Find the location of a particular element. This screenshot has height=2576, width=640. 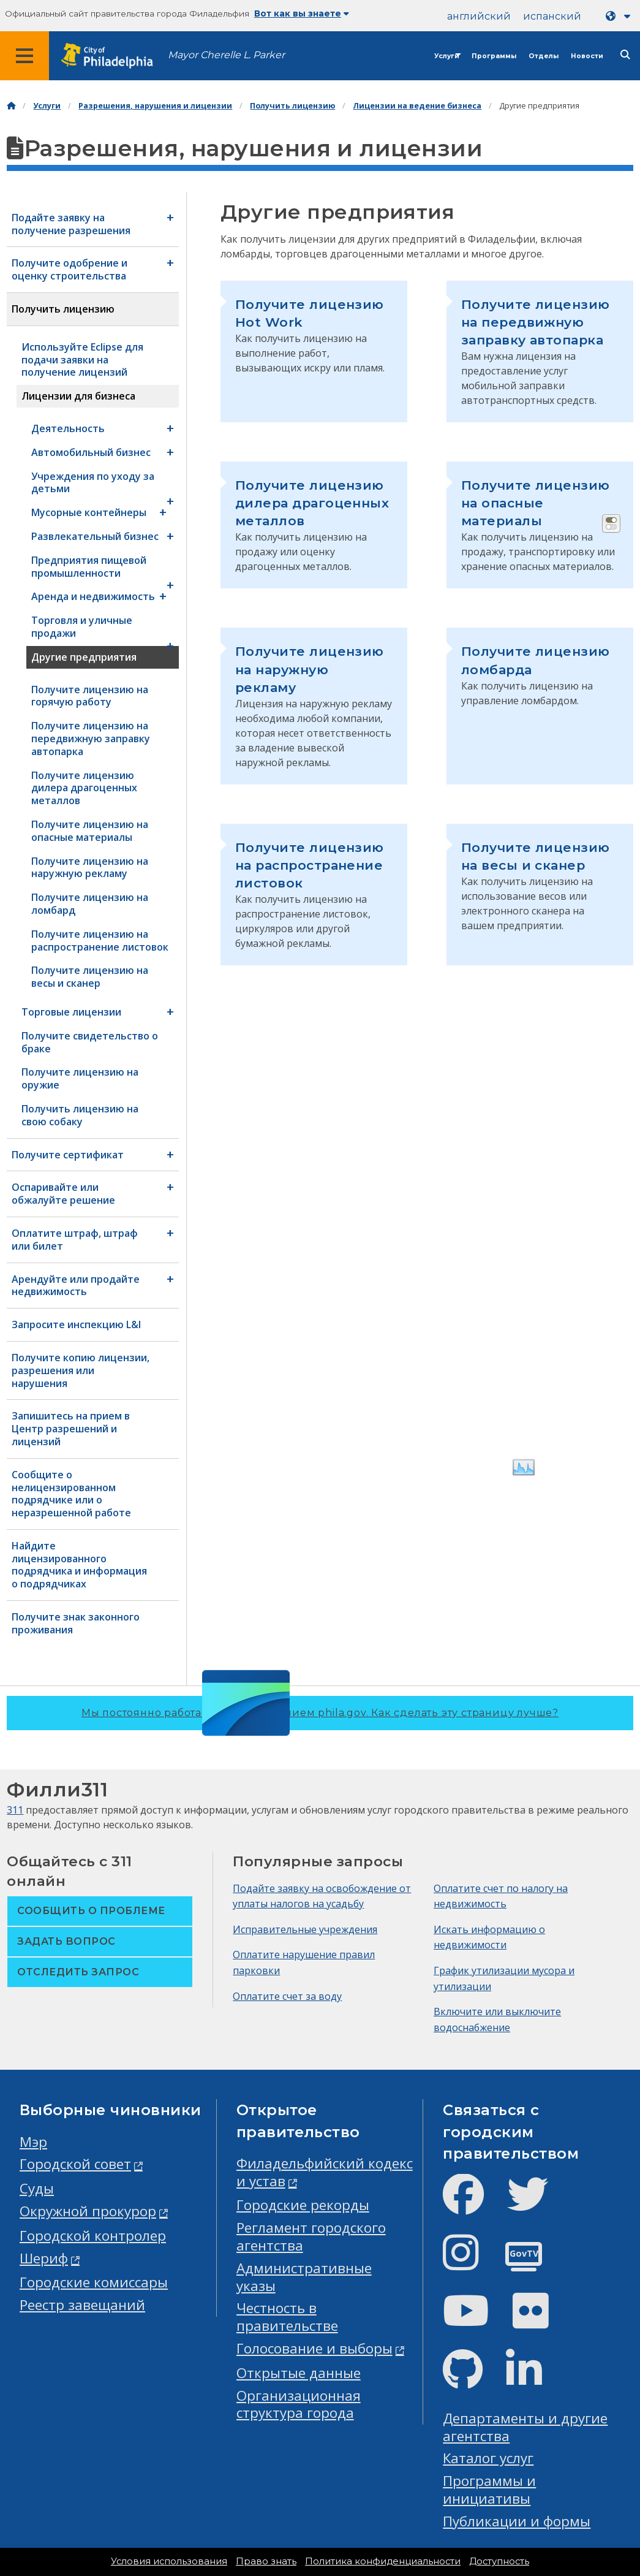

open task manager application is located at coordinates (524, 1467).